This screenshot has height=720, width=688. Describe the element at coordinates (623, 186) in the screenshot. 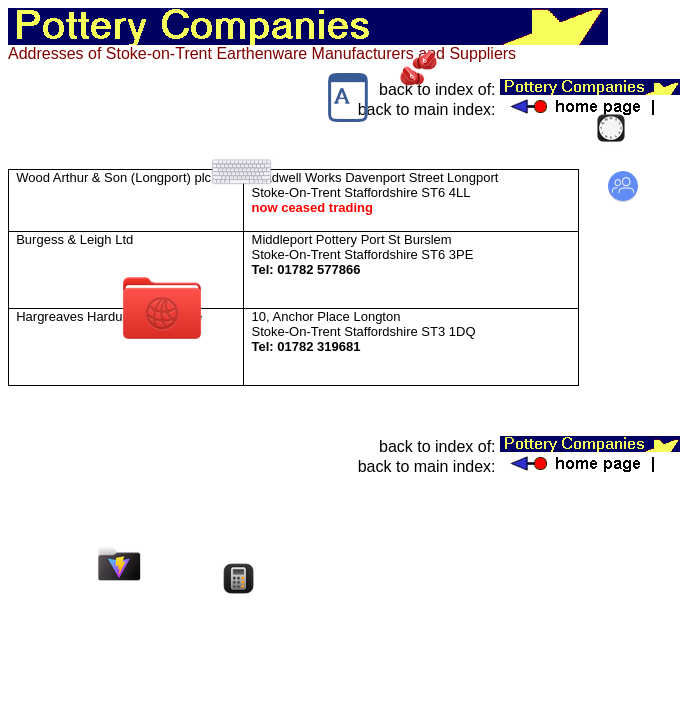

I see `indicates shared or collaborative content` at that location.